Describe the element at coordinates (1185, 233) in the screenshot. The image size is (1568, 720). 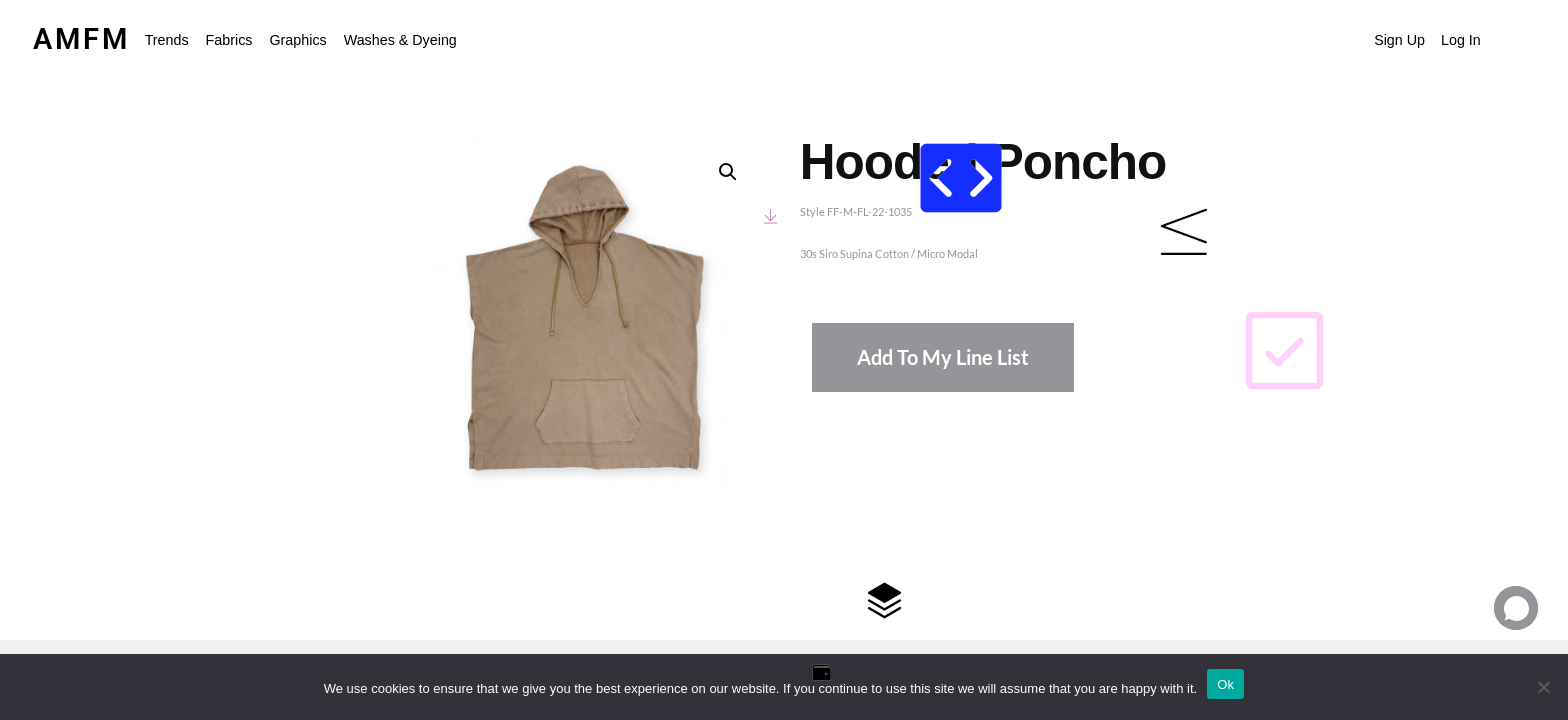
I see `less than or equal to mathematical operator` at that location.